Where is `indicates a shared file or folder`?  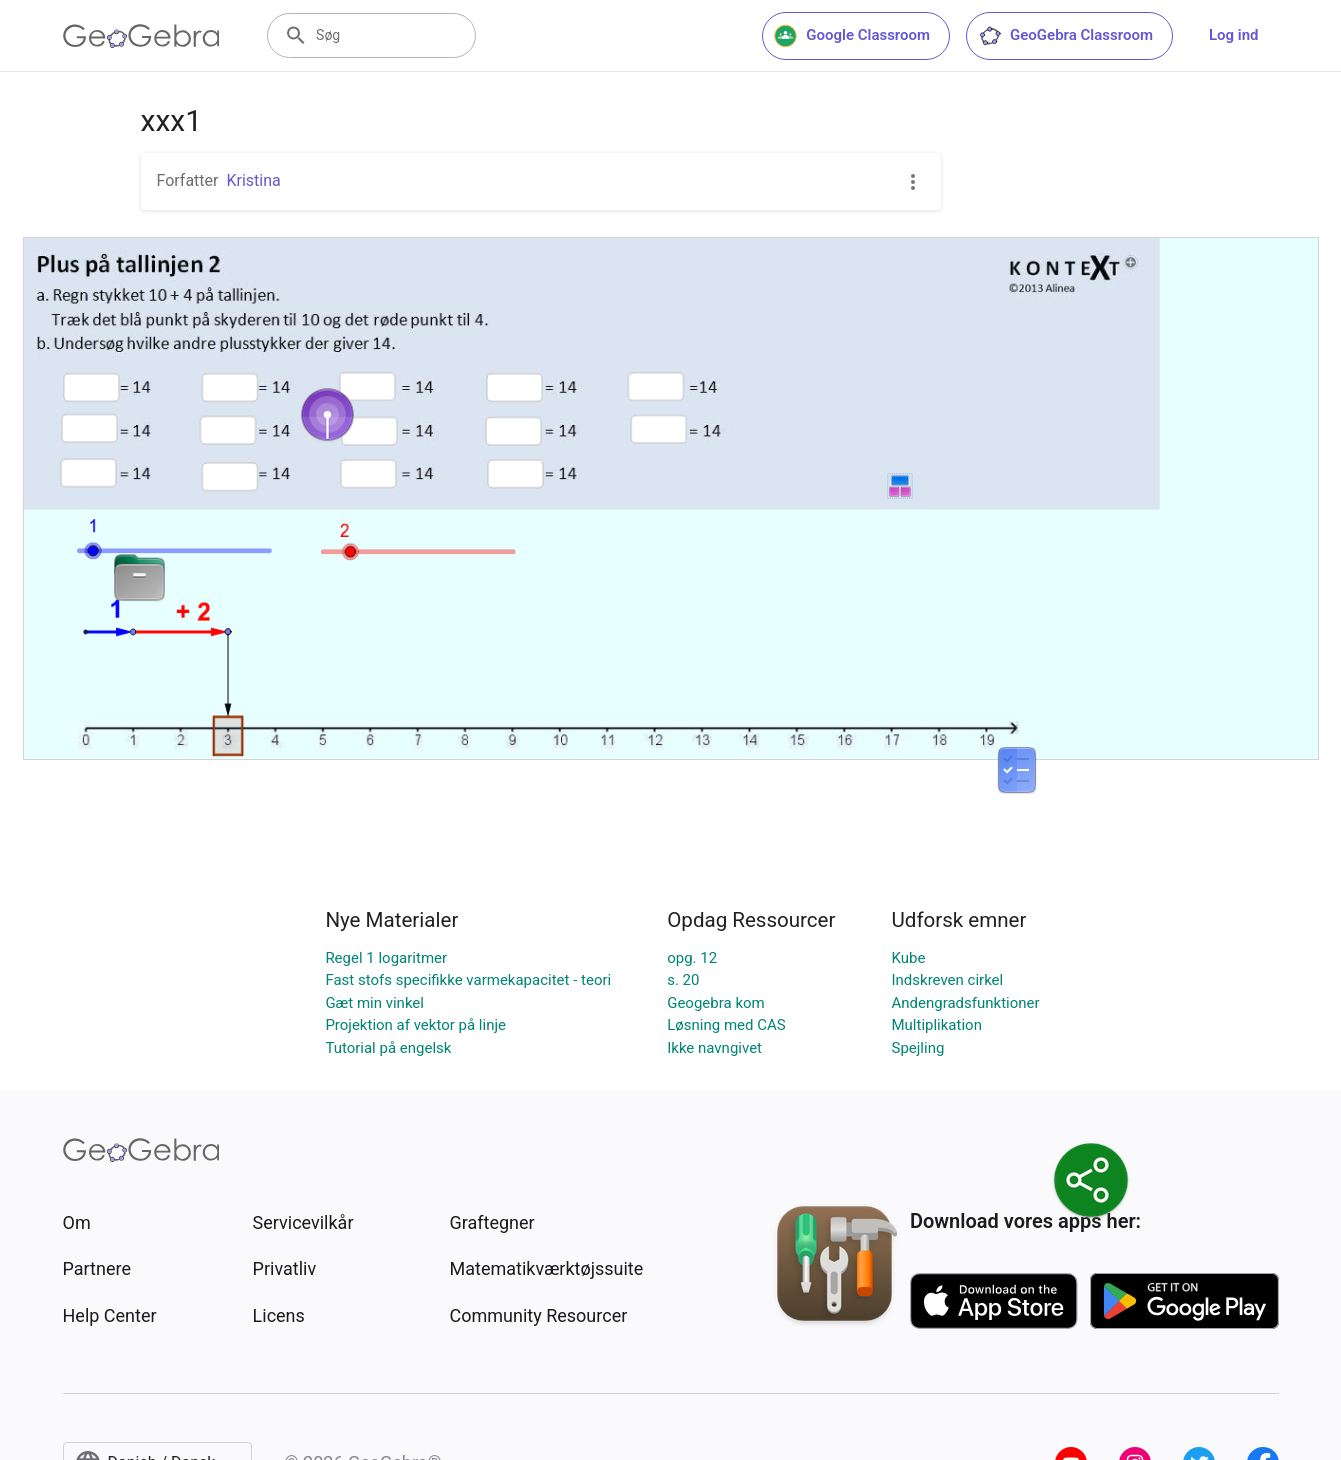 indicates a shared file or folder is located at coordinates (1091, 1180).